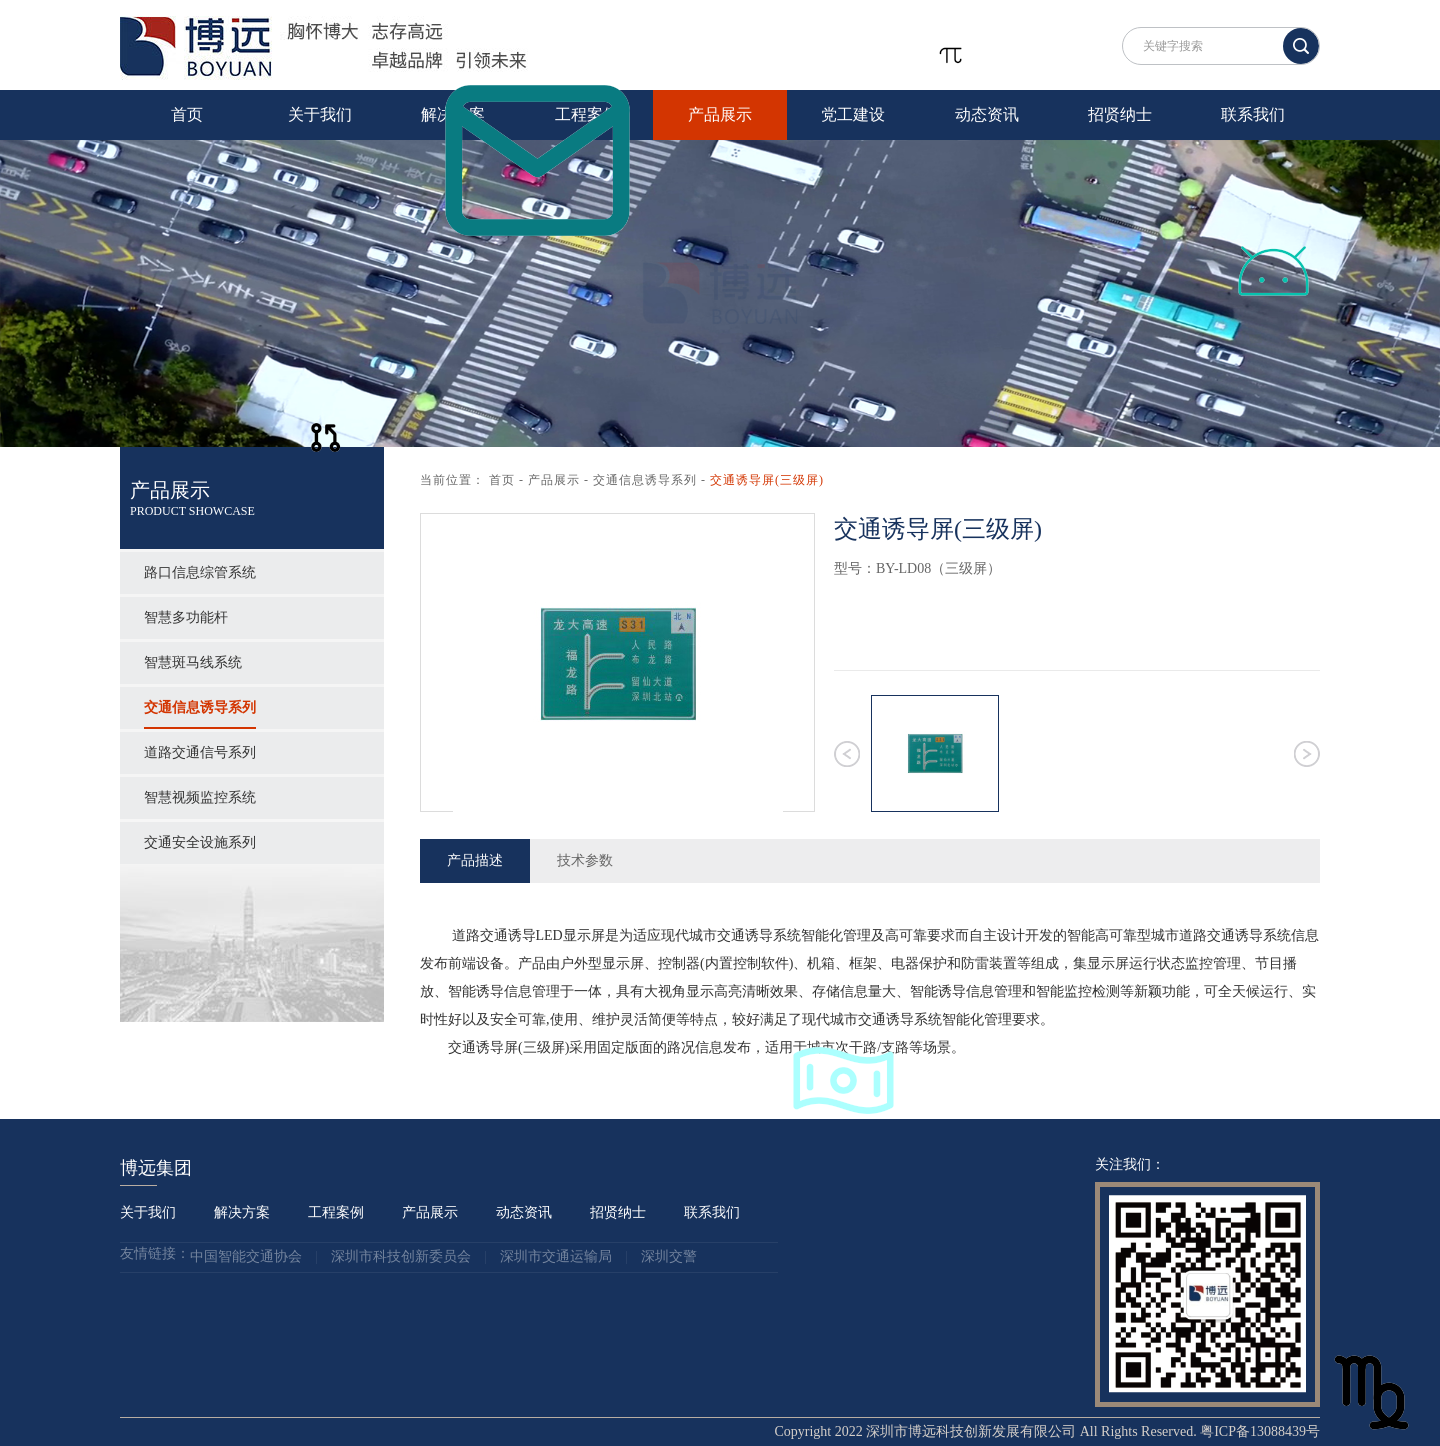  Describe the element at coordinates (1273, 273) in the screenshot. I see `android operating system logo` at that location.